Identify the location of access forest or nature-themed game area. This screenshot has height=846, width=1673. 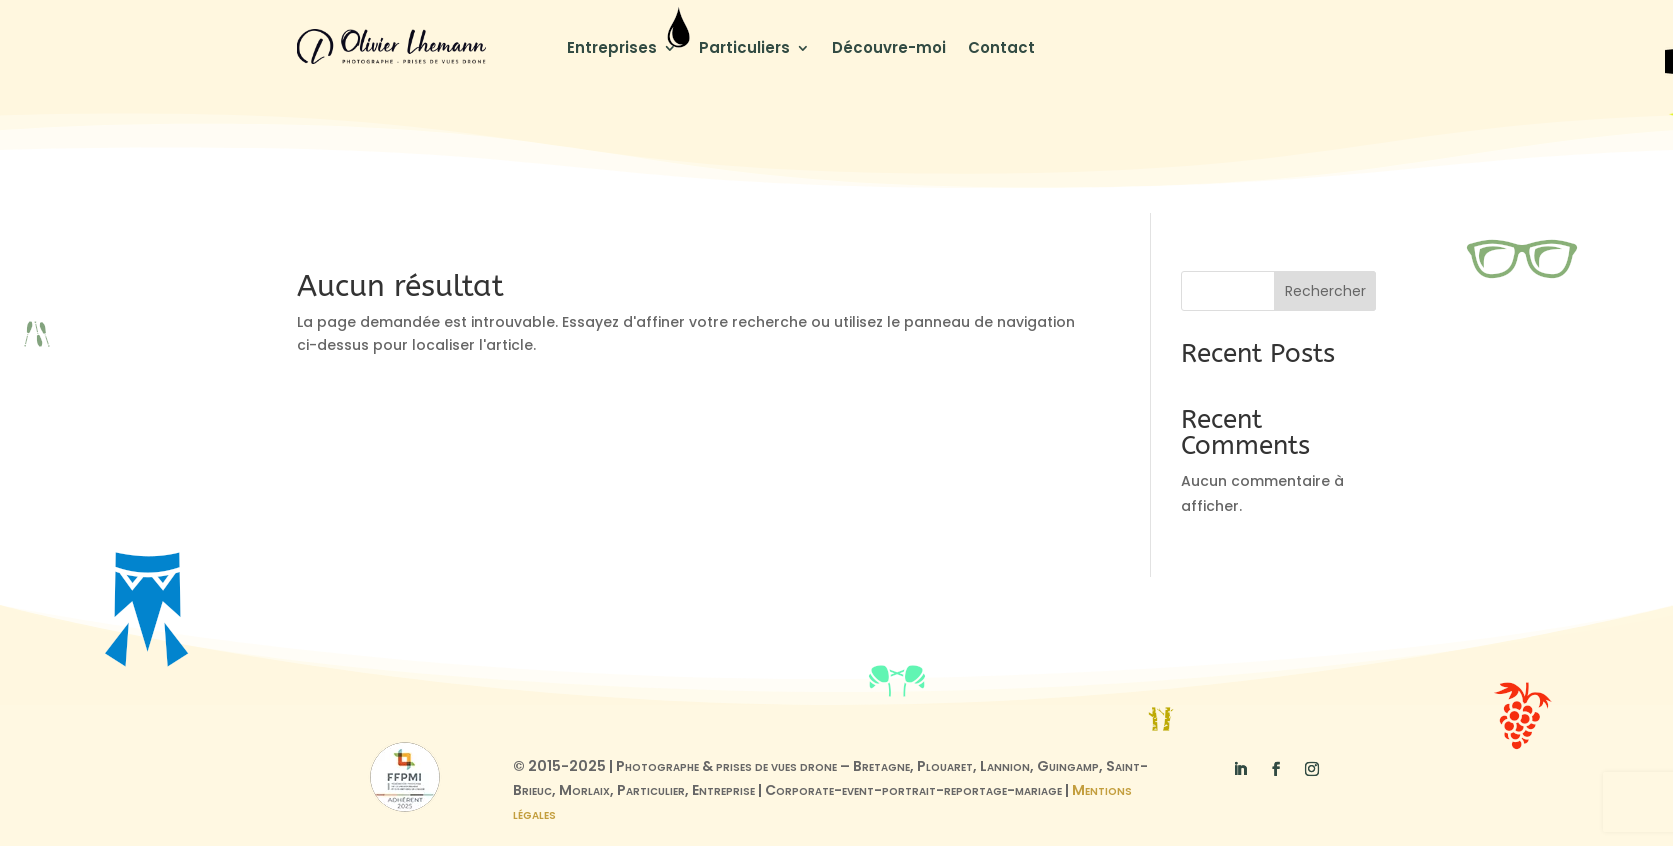
(1161, 719).